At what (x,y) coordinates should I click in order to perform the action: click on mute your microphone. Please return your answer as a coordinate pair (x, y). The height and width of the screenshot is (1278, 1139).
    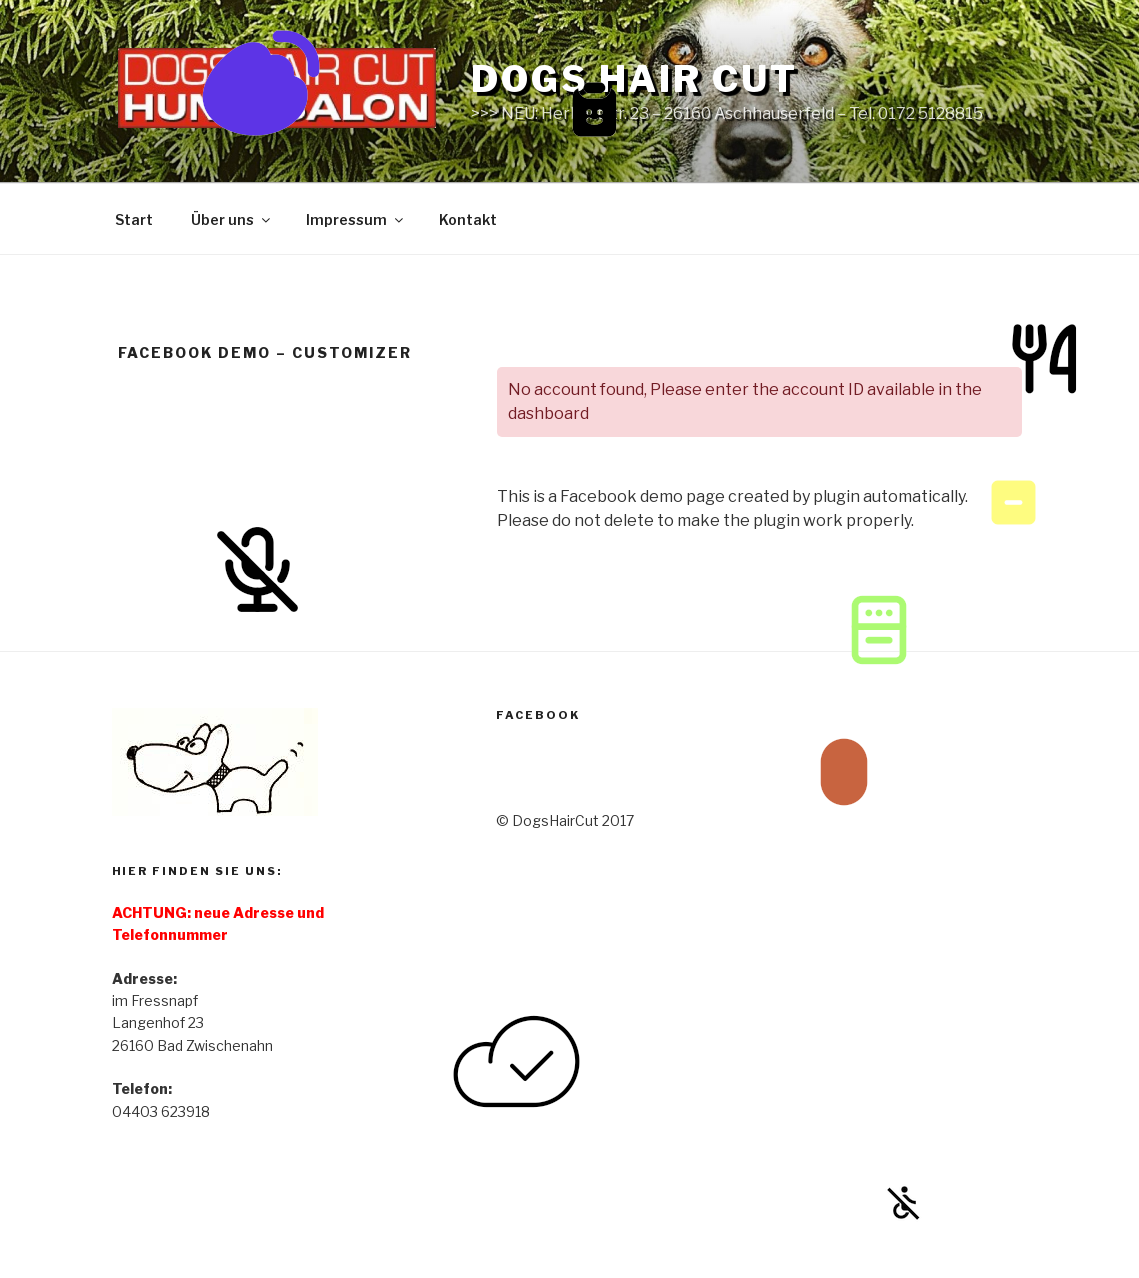
    Looking at the image, I should click on (257, 571).